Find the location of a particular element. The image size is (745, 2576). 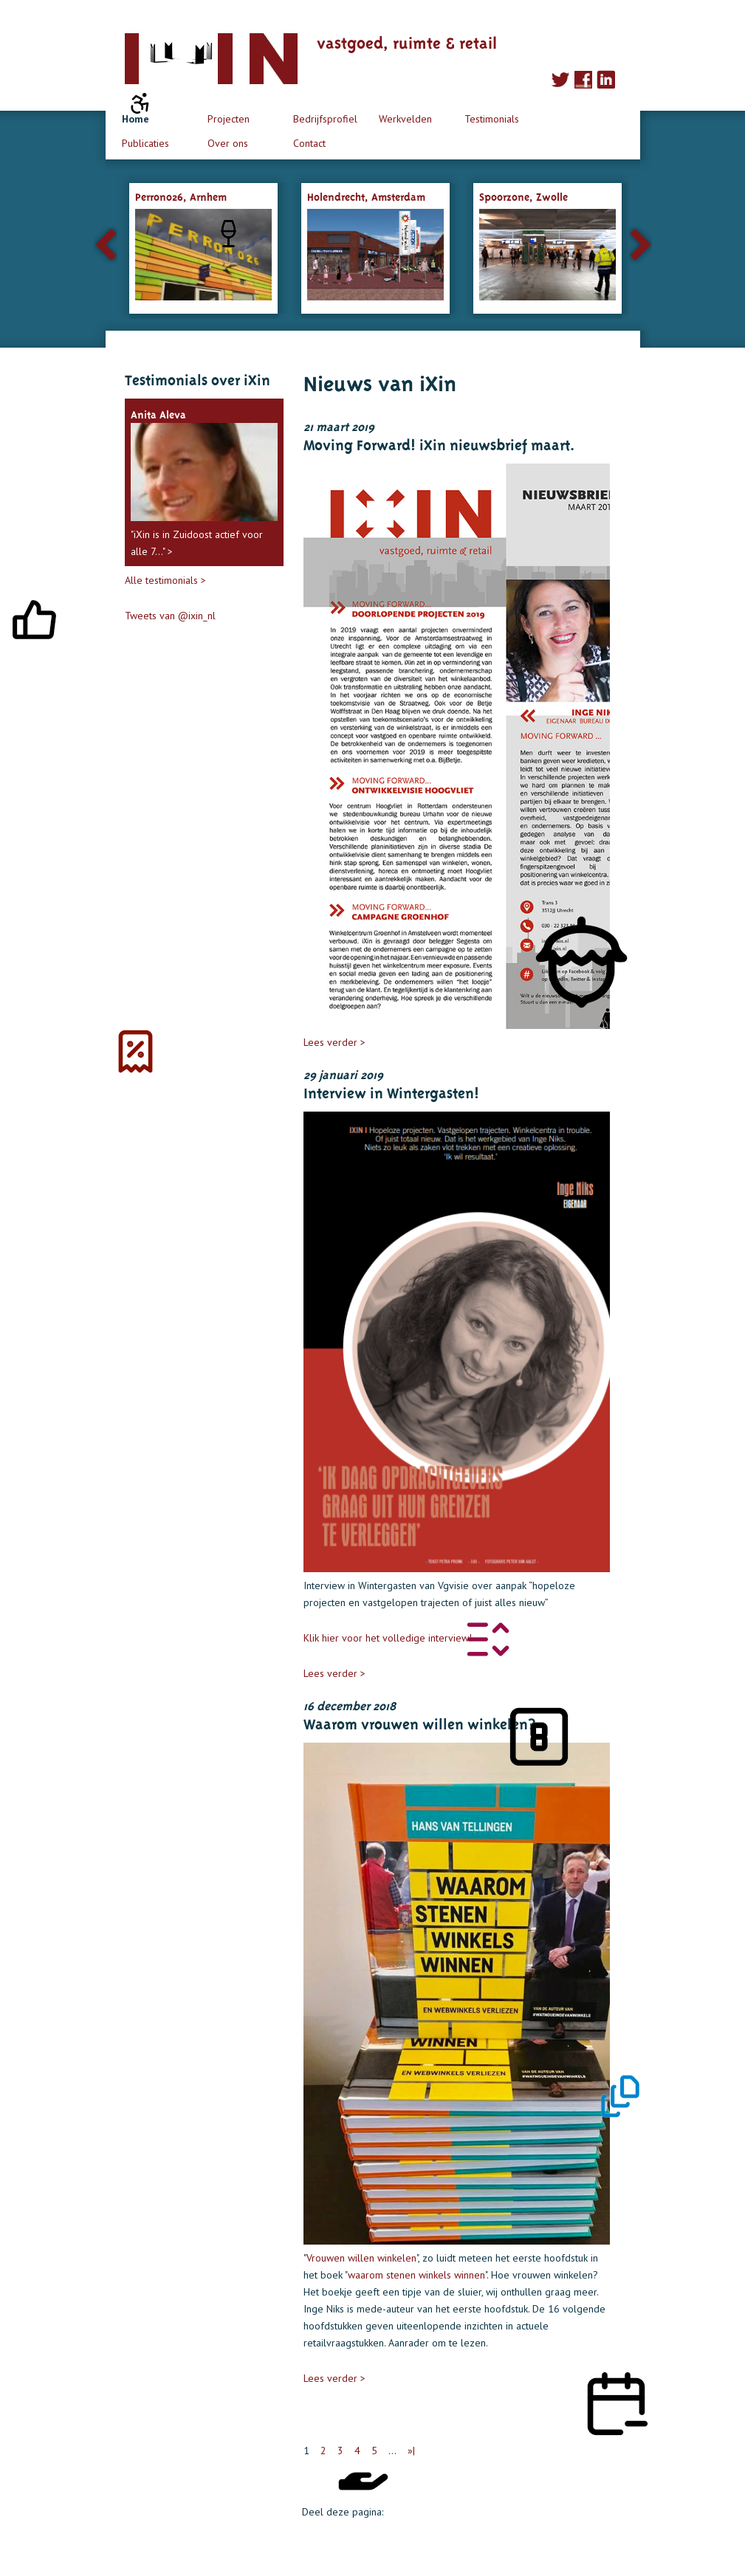

access settings or configuration options is located at coordinates (581, 962).